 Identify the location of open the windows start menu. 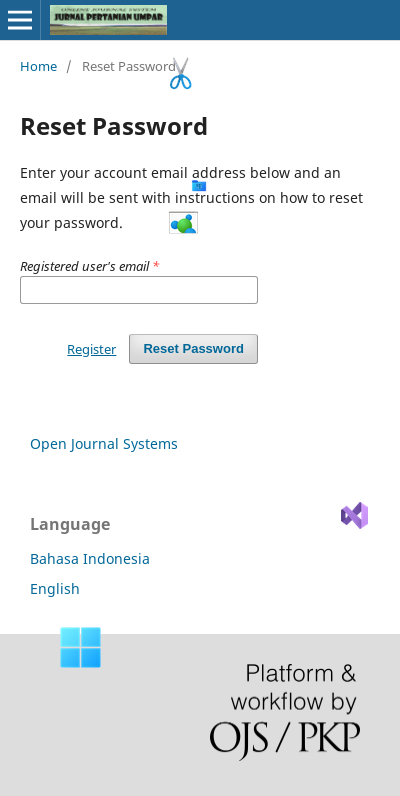
(80, 647).